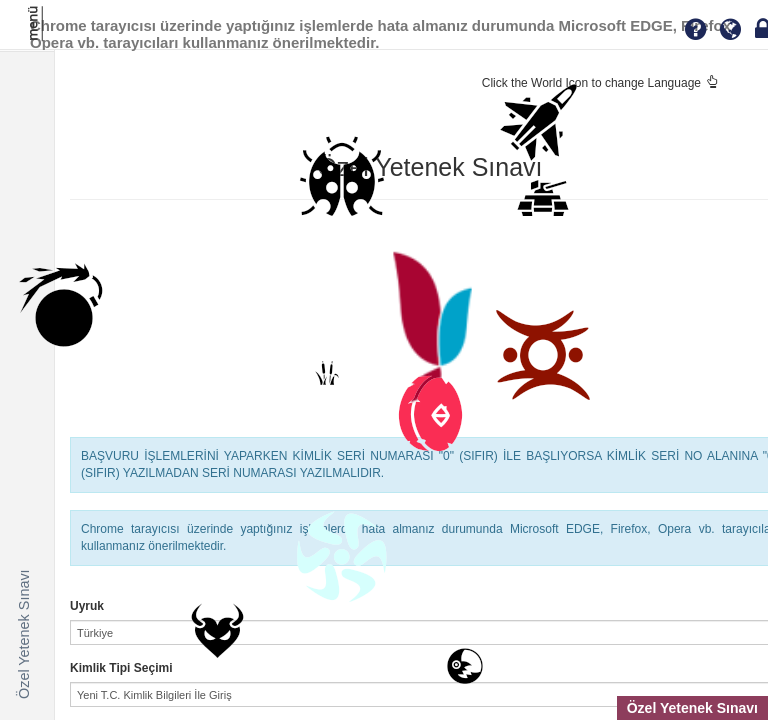 This screenshot has height=720, width=768. What do you see at coordinates (342, 179) in the screenshot?
I see `indicates a bug or issue in the system` at bounding box center [342, 179].